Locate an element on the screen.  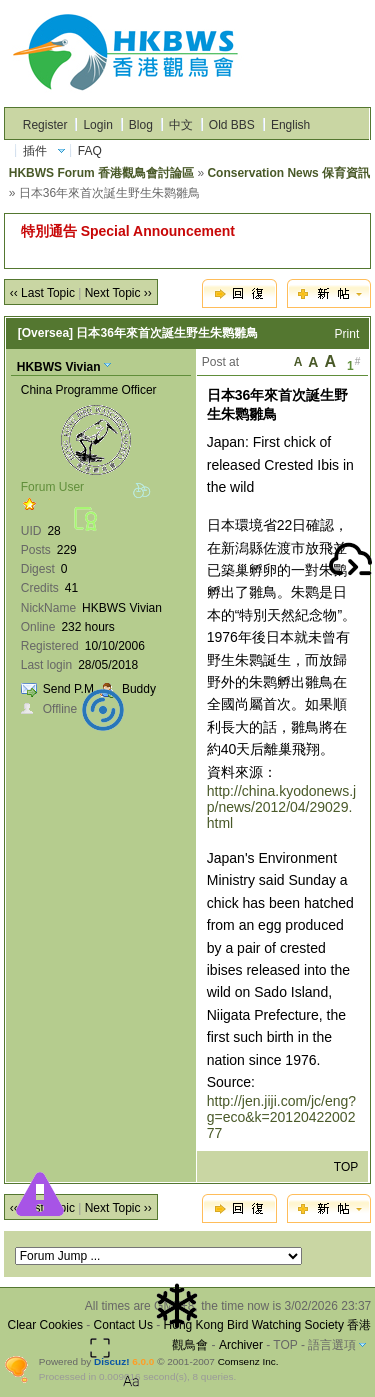
indicates cold or winter weather conditions is located at coordinates (177, 1306).